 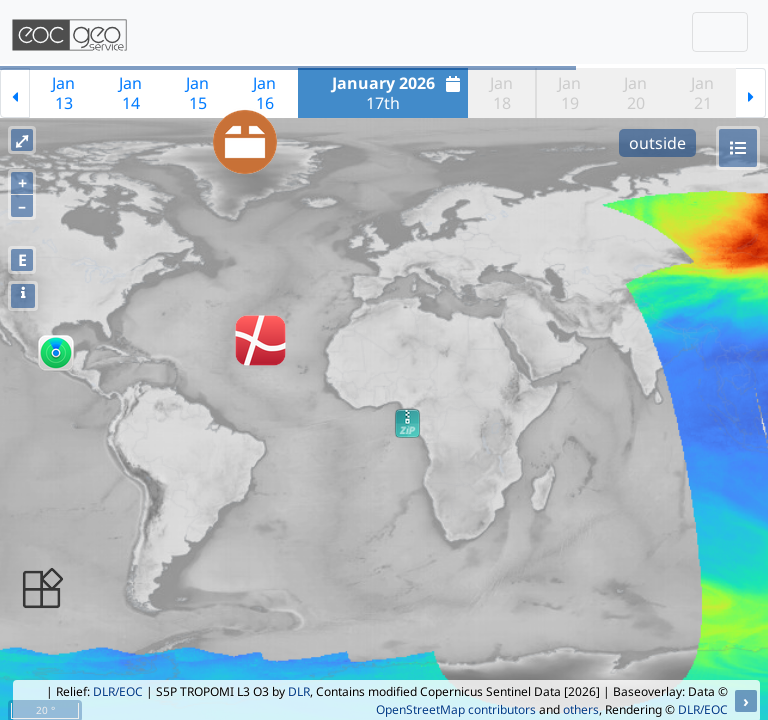 I want to click on install new software or application, so click(x=43, y=588).